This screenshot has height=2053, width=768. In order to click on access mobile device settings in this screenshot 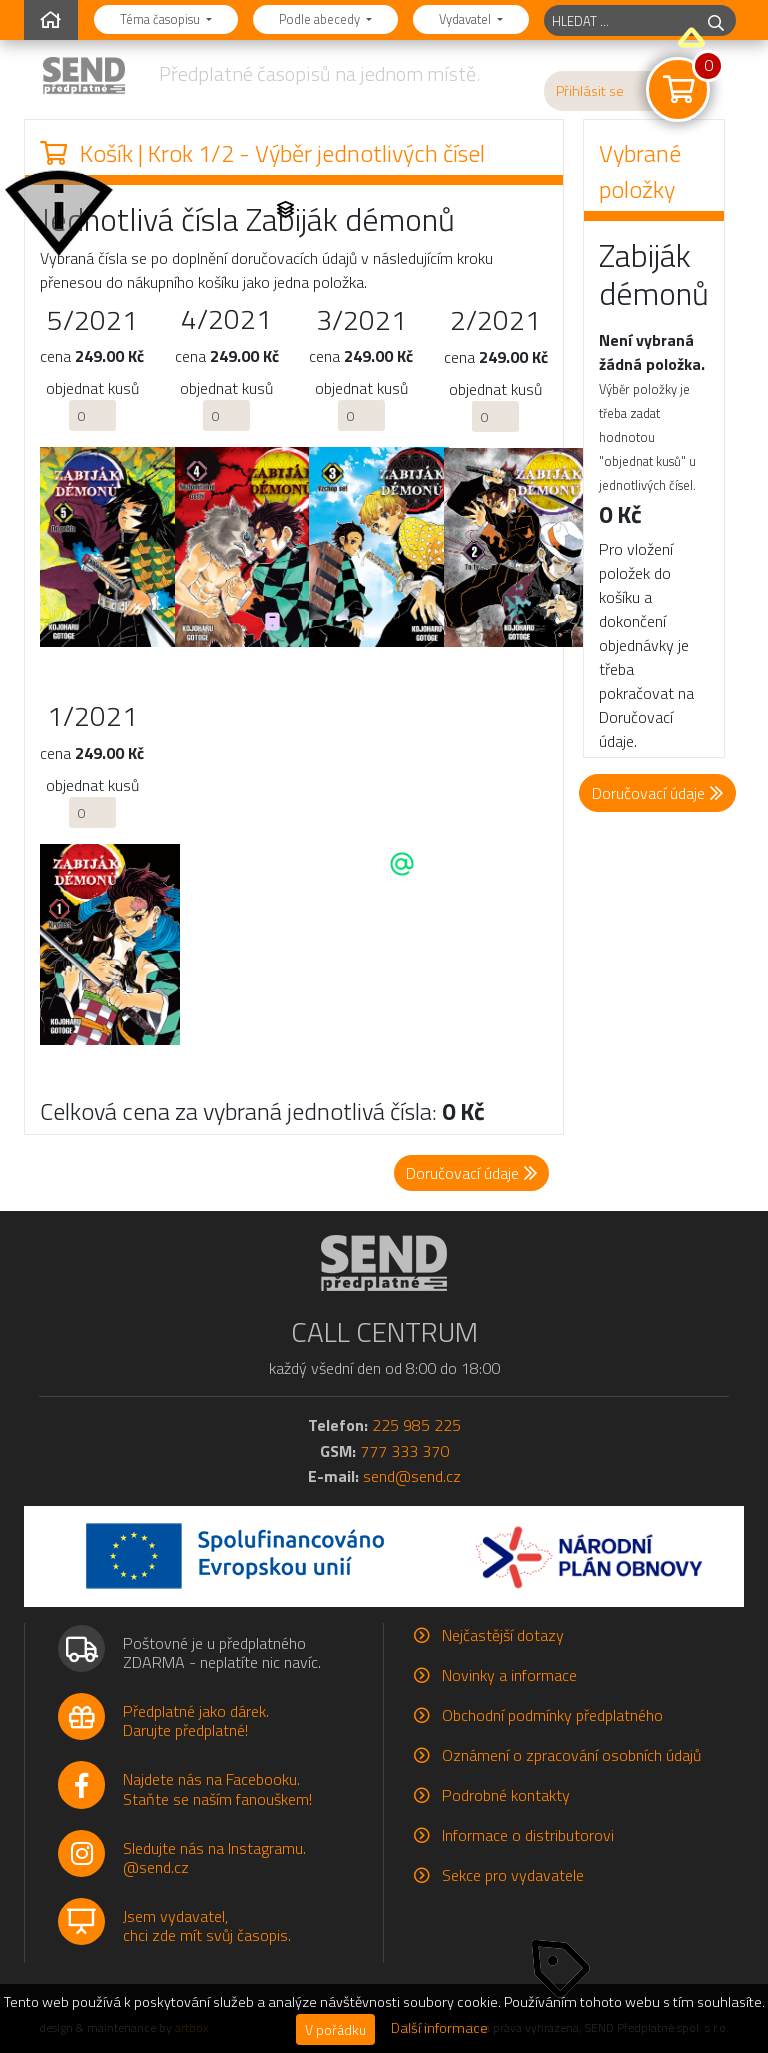, I will do `click(272, 621)`.